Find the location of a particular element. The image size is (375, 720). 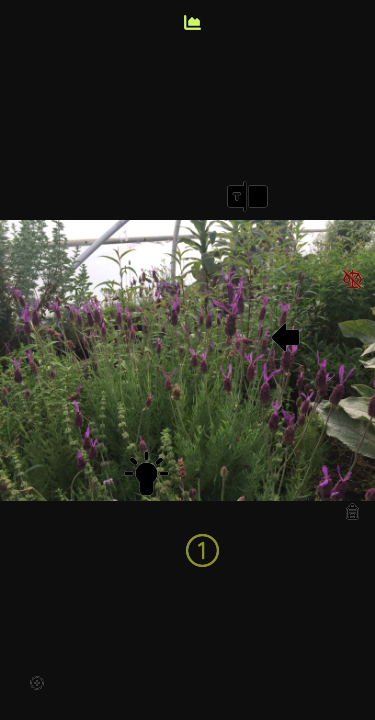

enter text in an input field is located at coordinates (247, 196).